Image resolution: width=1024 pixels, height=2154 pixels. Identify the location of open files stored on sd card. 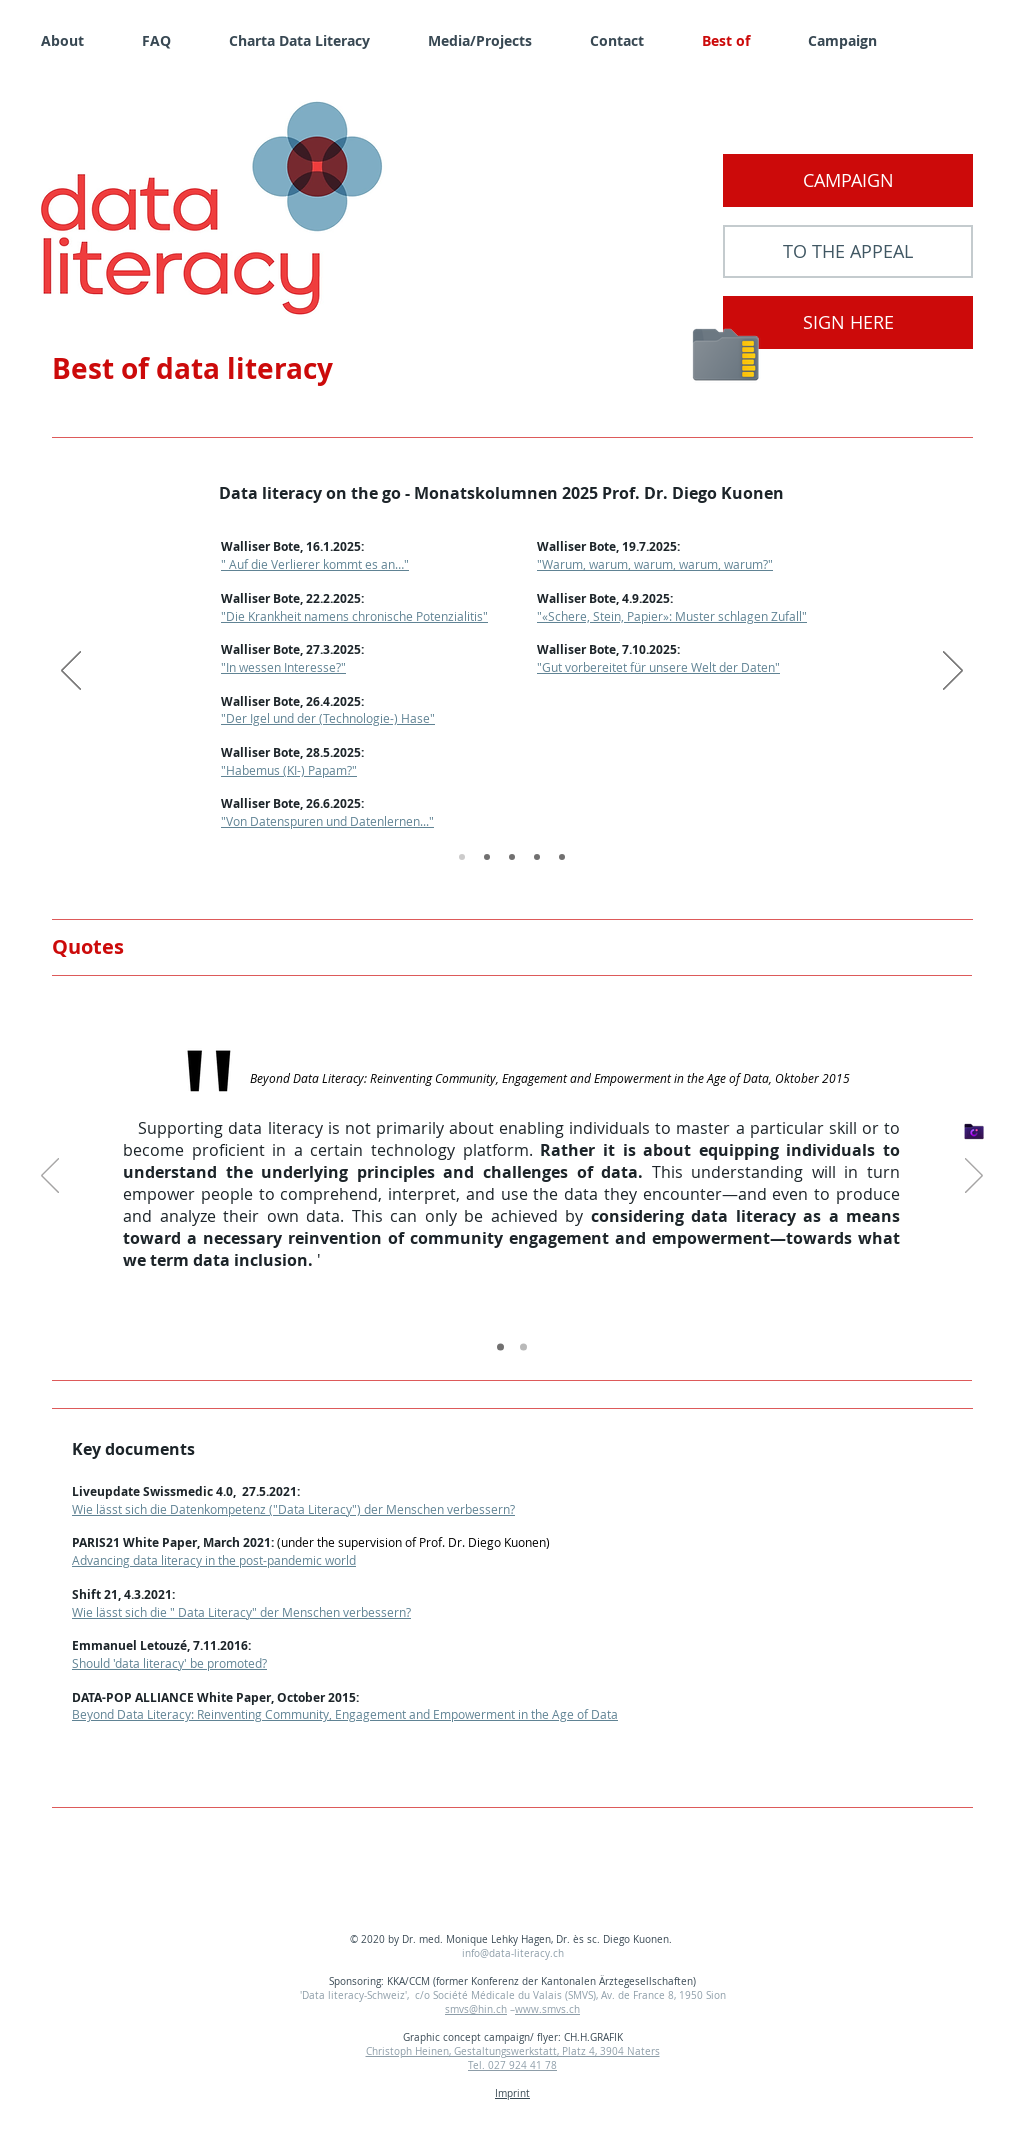
(725, 356).